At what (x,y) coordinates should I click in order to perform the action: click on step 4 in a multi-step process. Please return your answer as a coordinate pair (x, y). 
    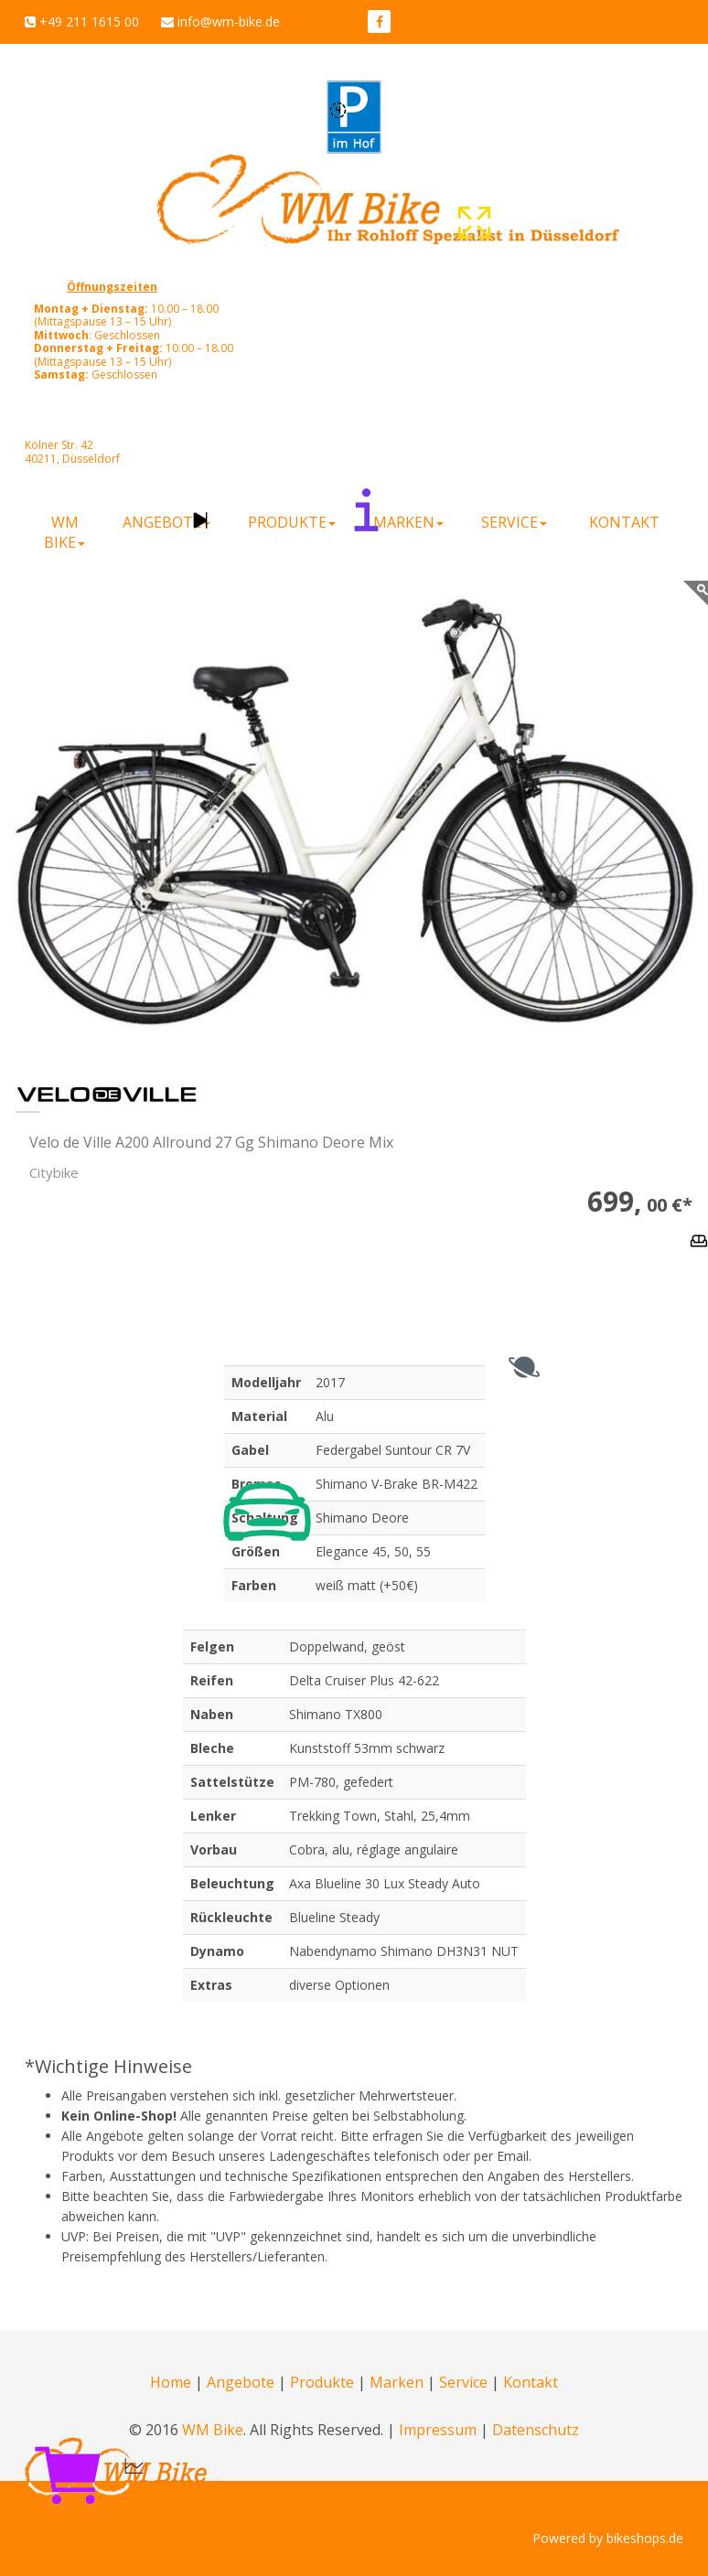
    Looking at the image, I should click on (338, 110).